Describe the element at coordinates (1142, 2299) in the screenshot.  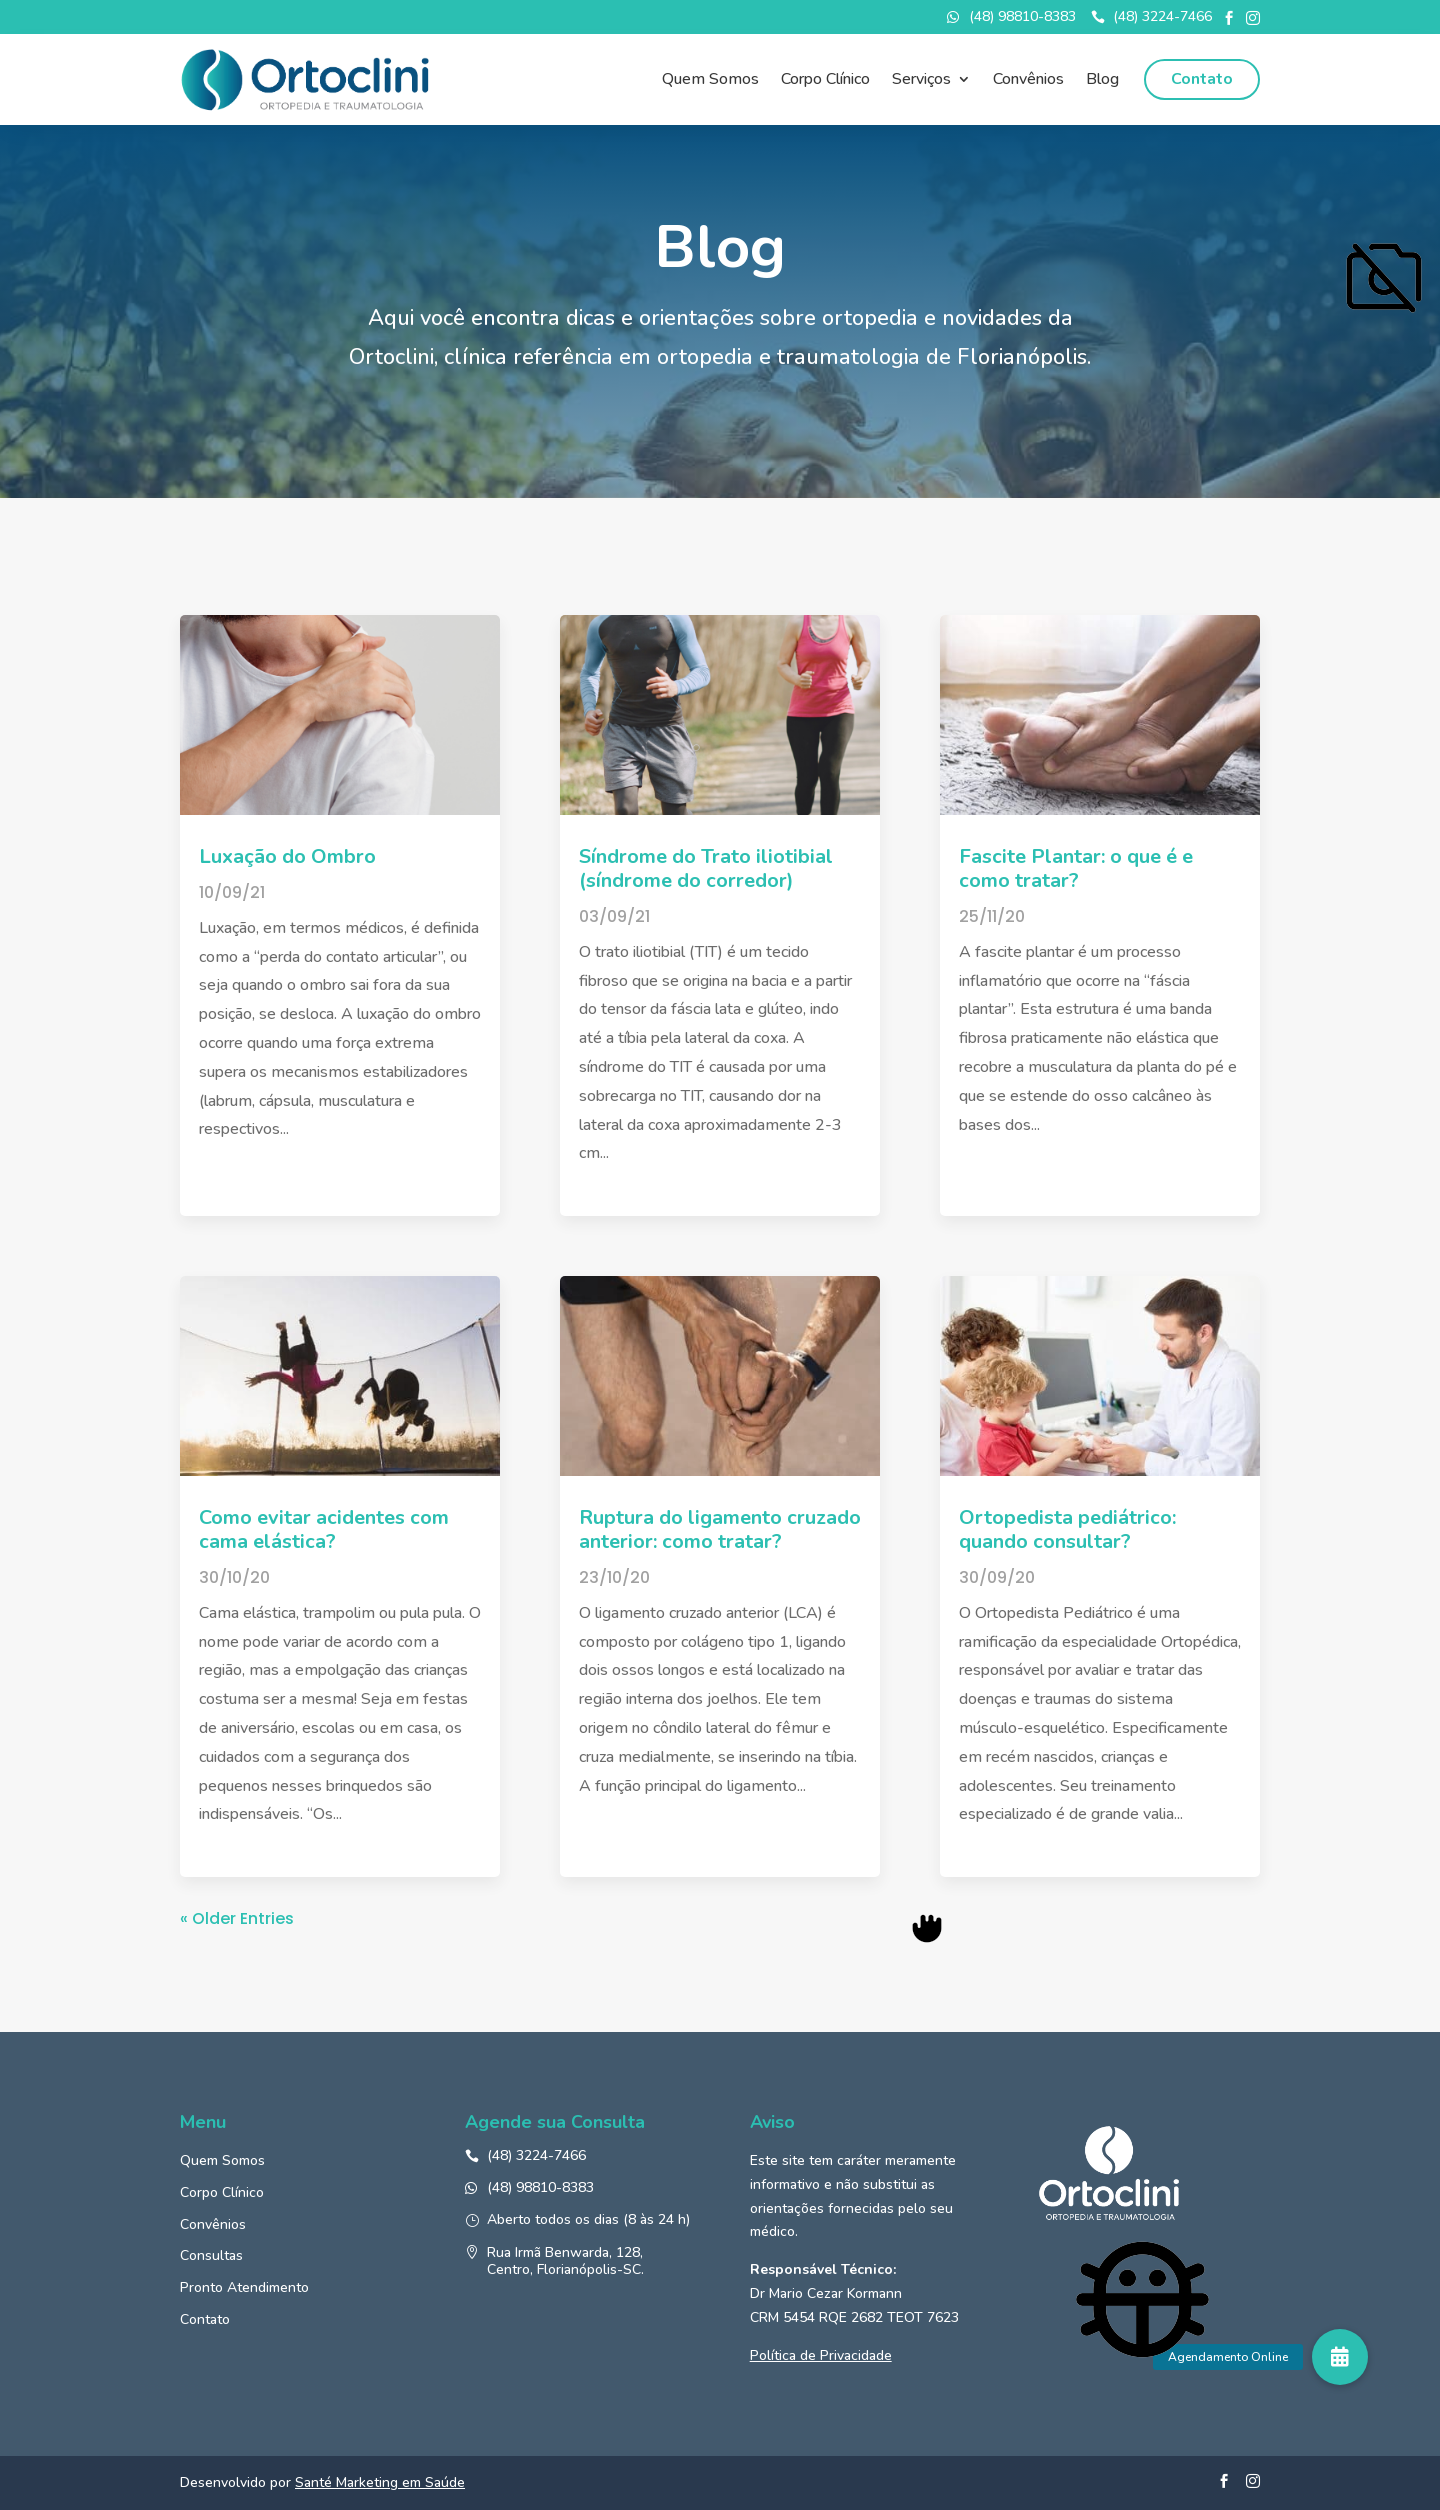
I see `report a bug or issue` at that location.